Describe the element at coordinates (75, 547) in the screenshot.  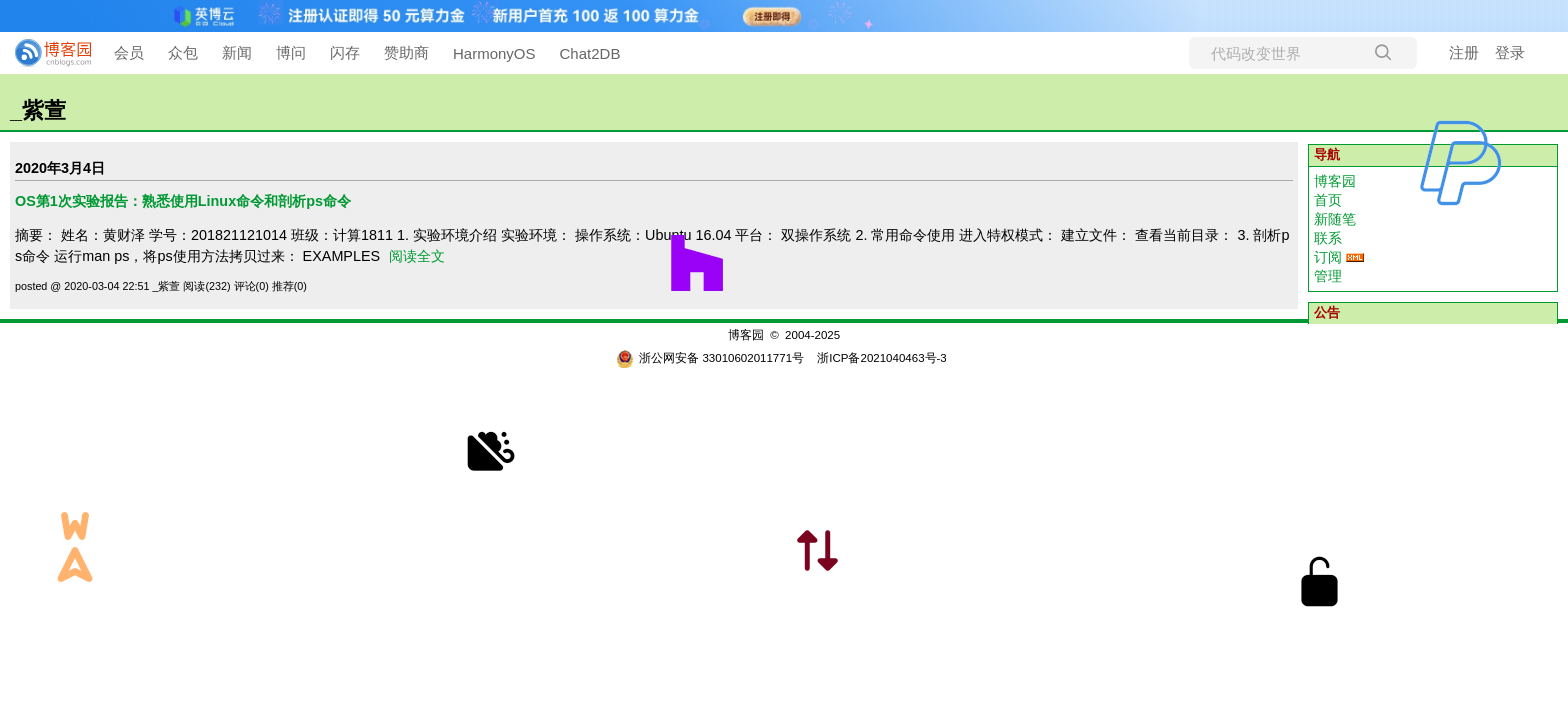
I see `navigate west` at that location.